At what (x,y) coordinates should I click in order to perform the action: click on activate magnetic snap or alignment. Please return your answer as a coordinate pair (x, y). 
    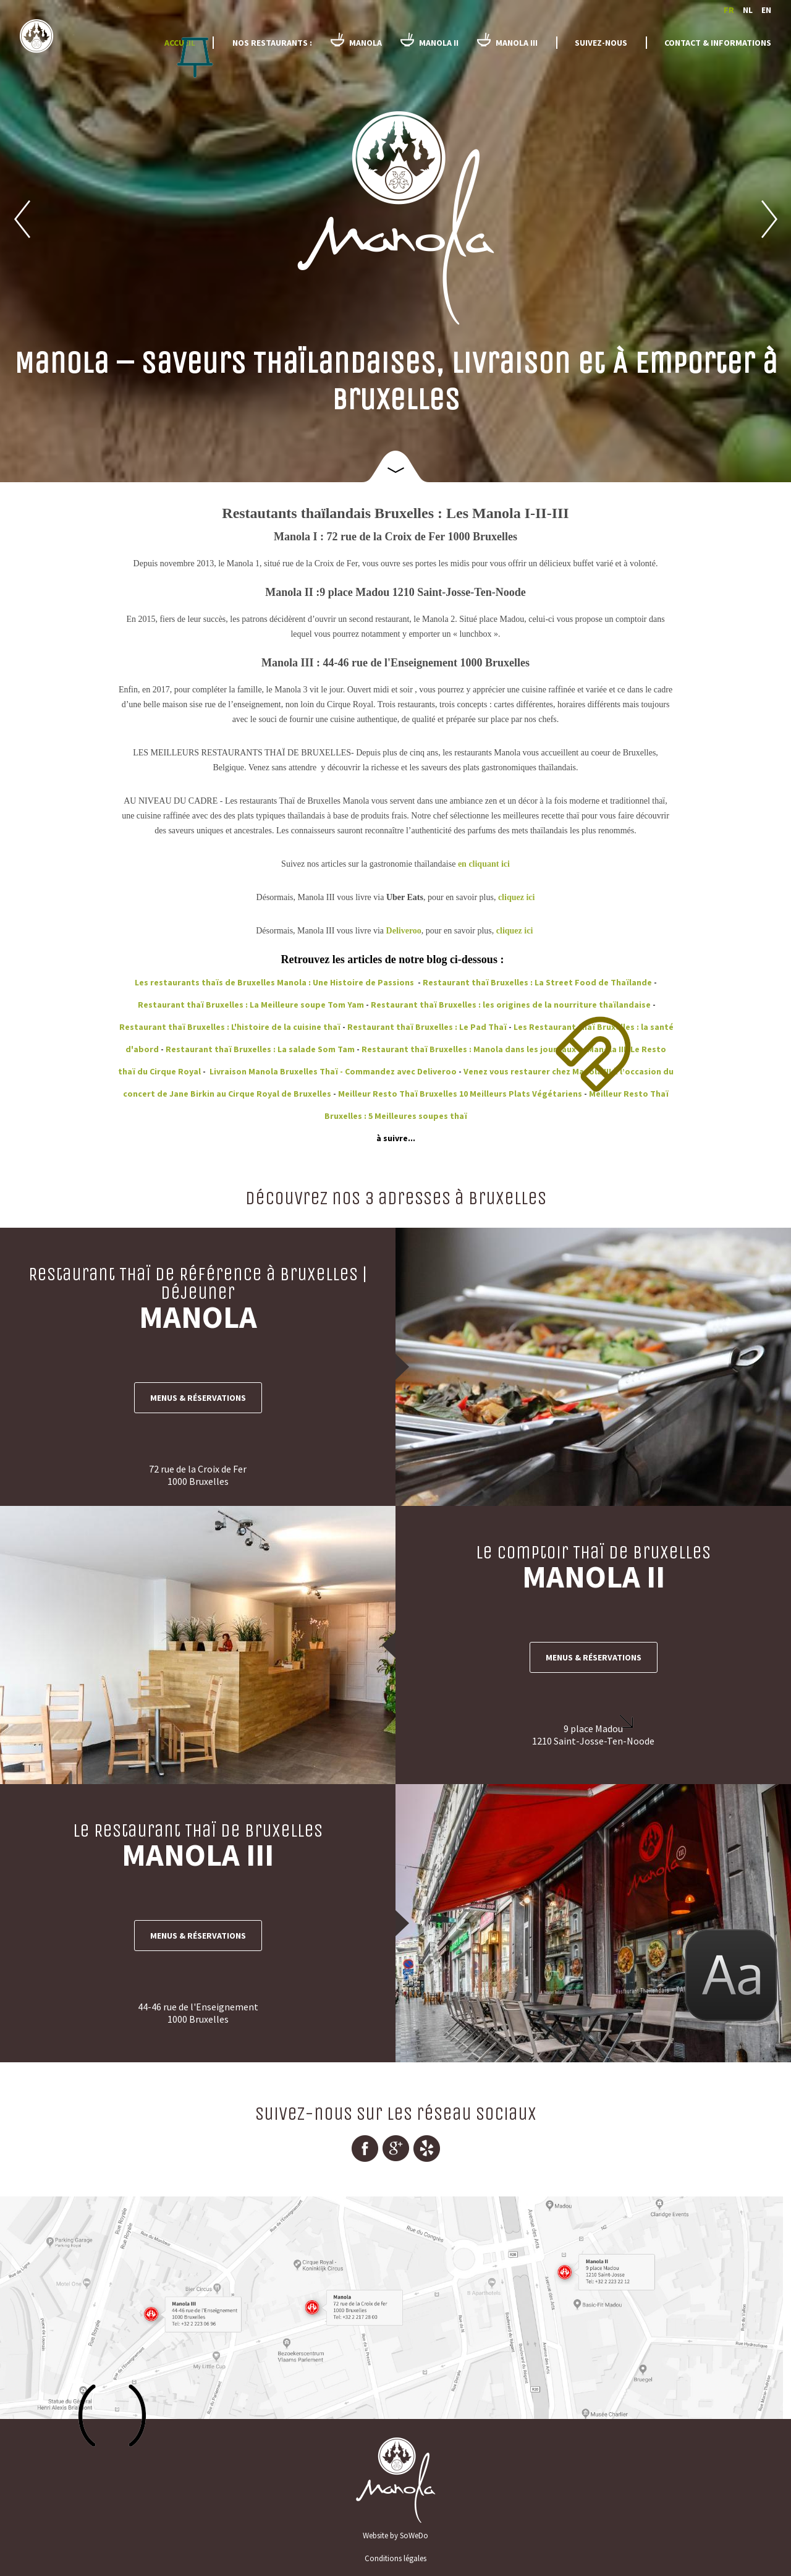
    Looking at the image, I should click on (594, 1053).